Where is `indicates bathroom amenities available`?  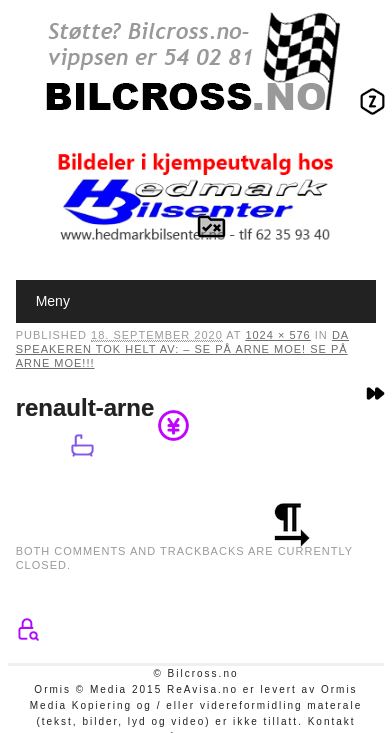 indicates bathroom amenities available is located at coordinates (82, 445).